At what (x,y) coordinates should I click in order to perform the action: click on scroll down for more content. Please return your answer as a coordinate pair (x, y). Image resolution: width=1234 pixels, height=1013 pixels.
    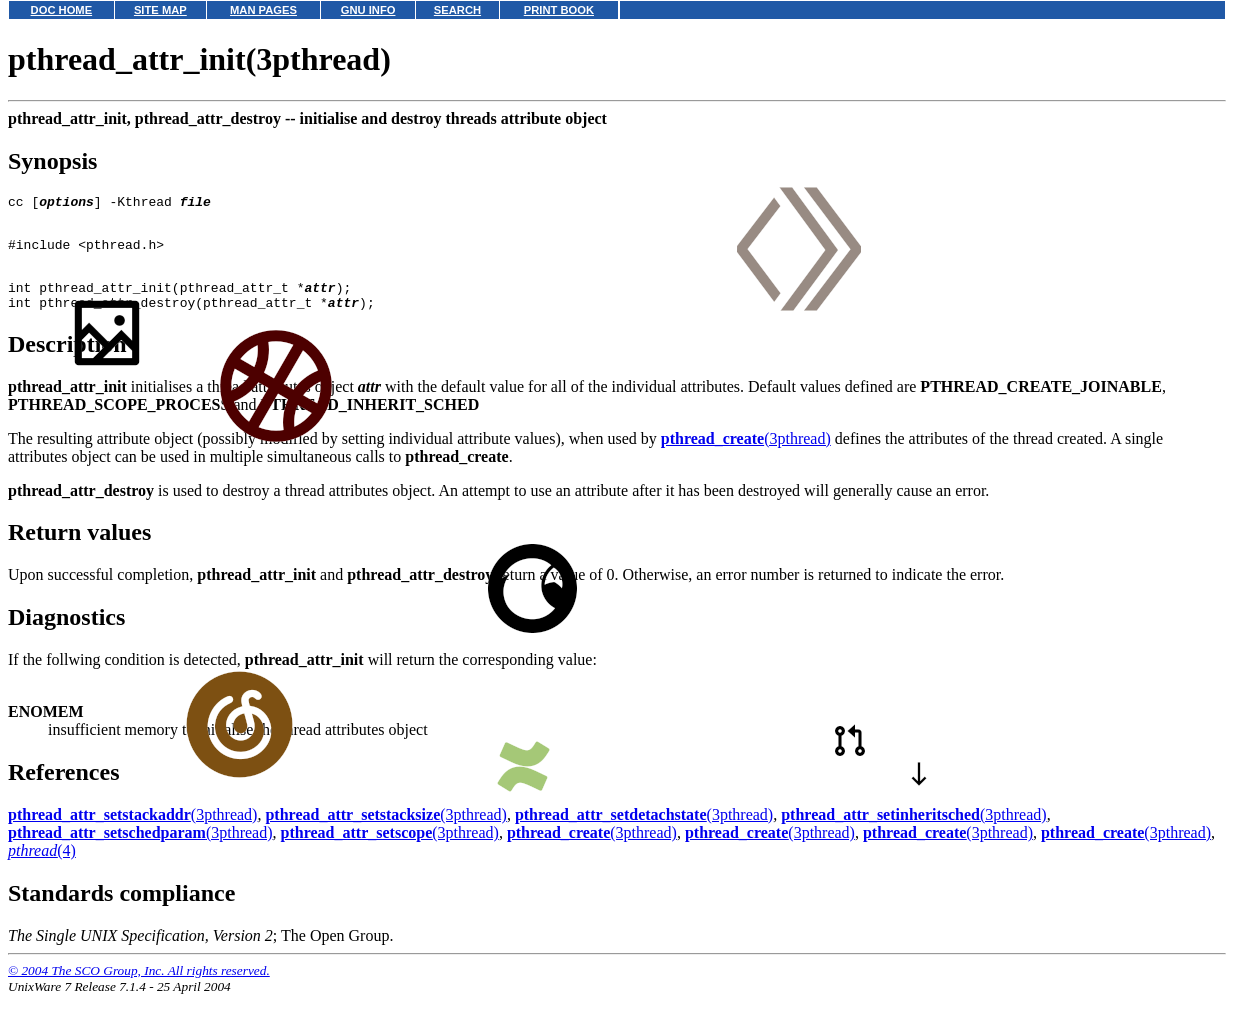
    Looking at the image, I should click on (919, 774).